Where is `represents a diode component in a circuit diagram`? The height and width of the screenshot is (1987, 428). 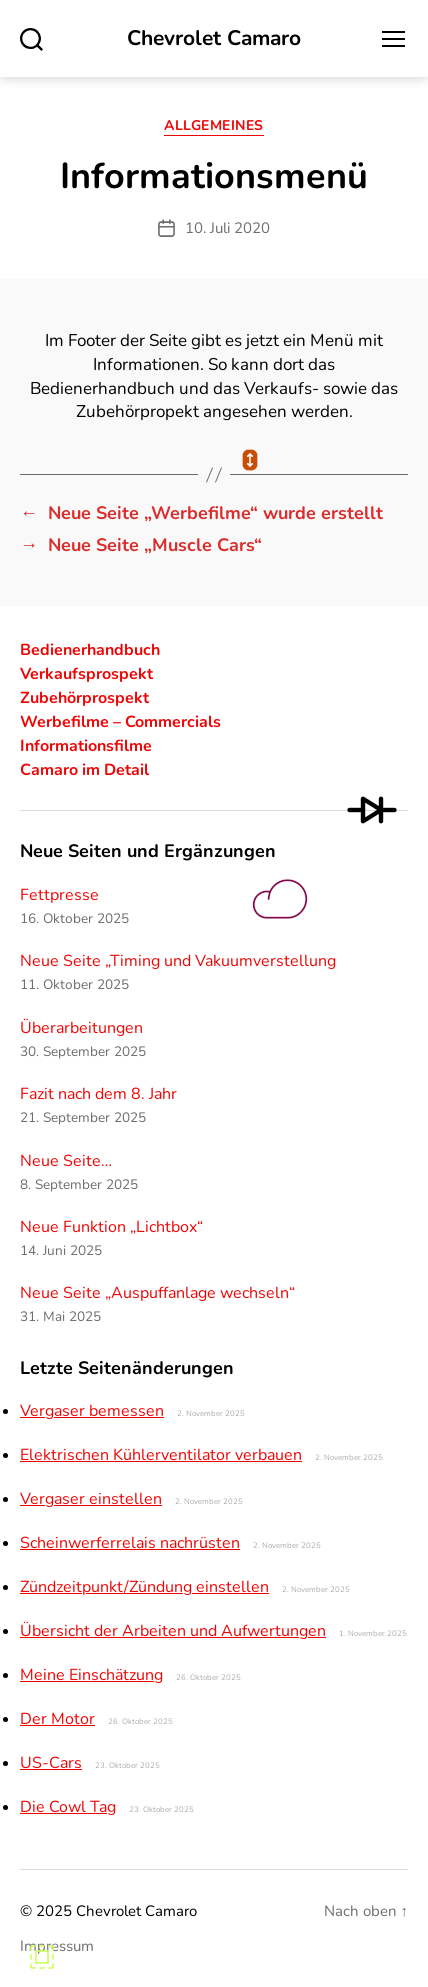
represents a diode component in a circuit diagram is located at coordinates (372, 810).